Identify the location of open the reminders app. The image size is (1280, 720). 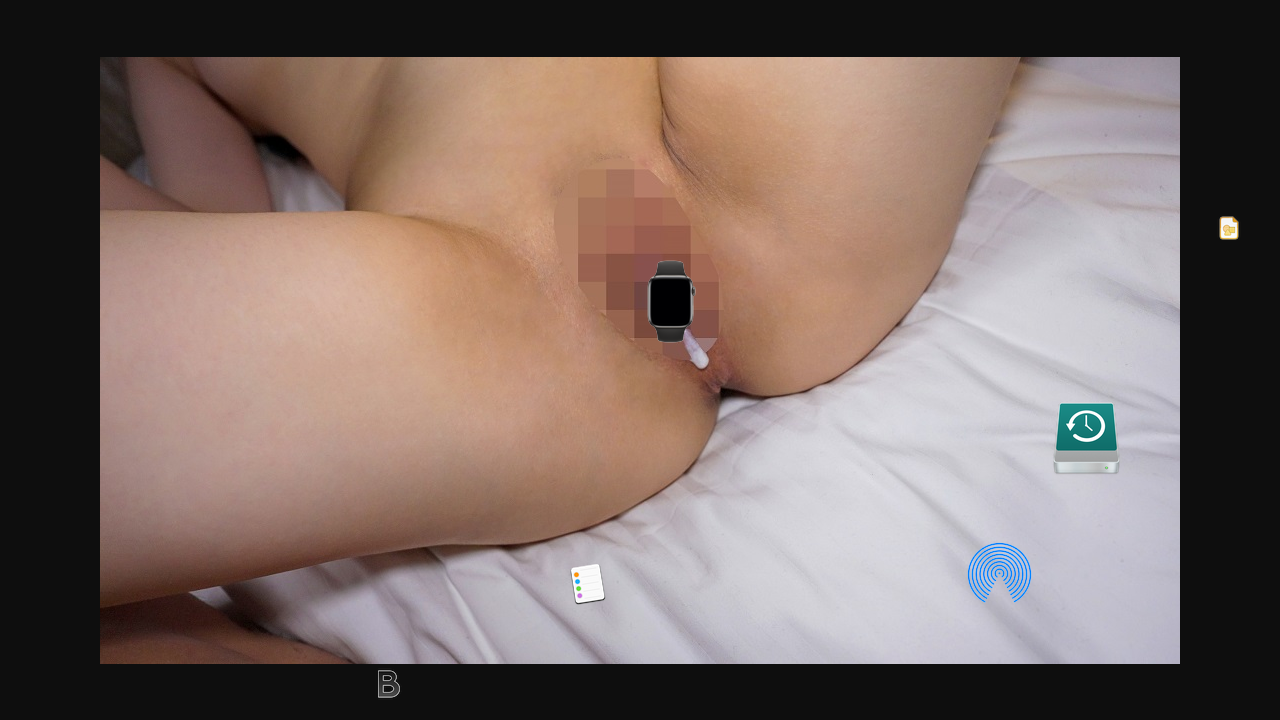
(587, 584).